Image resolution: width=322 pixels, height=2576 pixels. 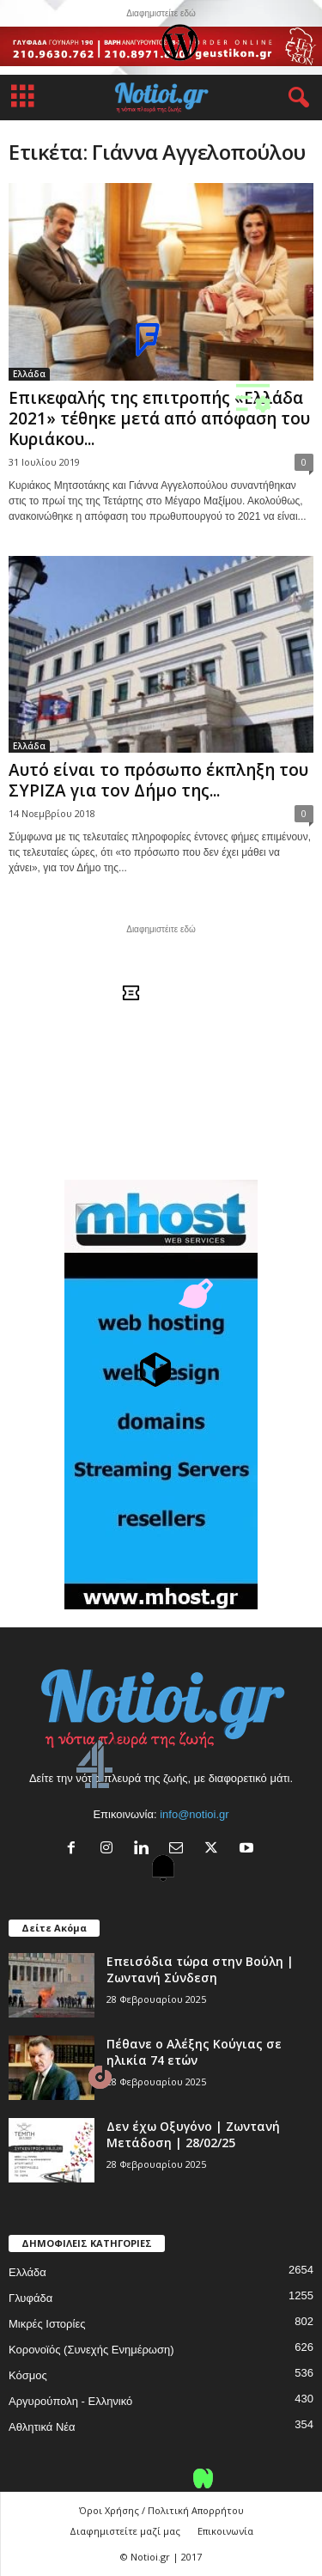 I want to click on access brush or painting tools, so click(x=196, y=1294).